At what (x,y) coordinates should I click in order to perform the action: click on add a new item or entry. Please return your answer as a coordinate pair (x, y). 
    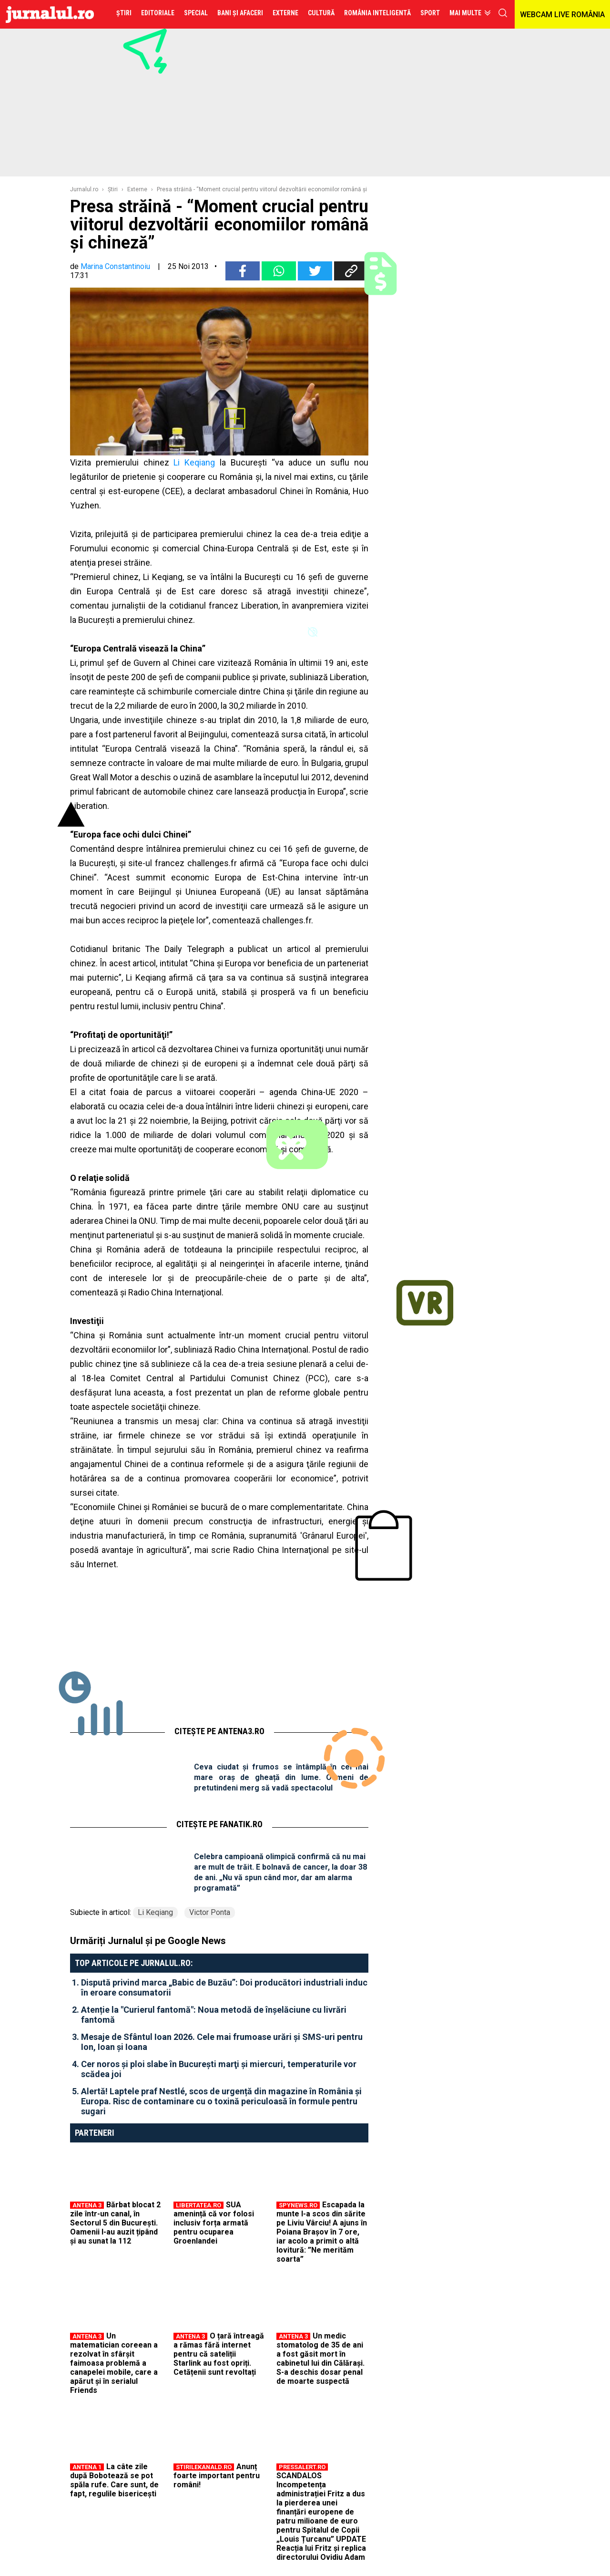
    Looking at the image, I should click on (234, 418).